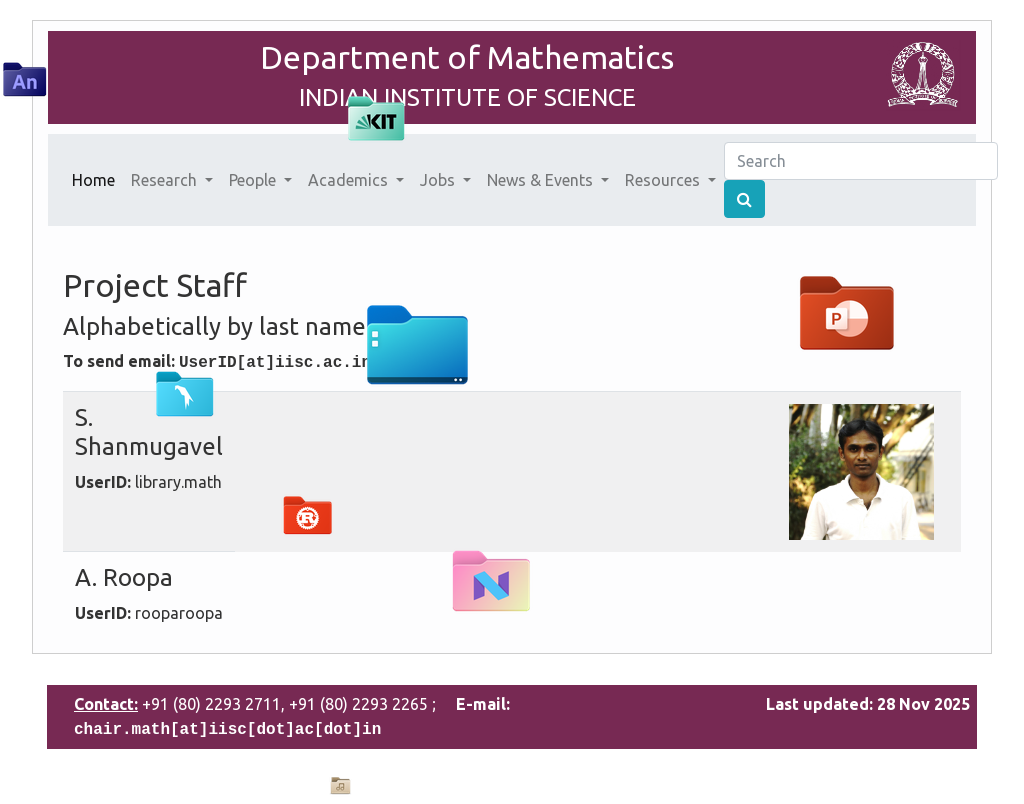 This screenshot has height=804, width=1024. I want to click on open adobe animate project files folder, so click(24, 80).